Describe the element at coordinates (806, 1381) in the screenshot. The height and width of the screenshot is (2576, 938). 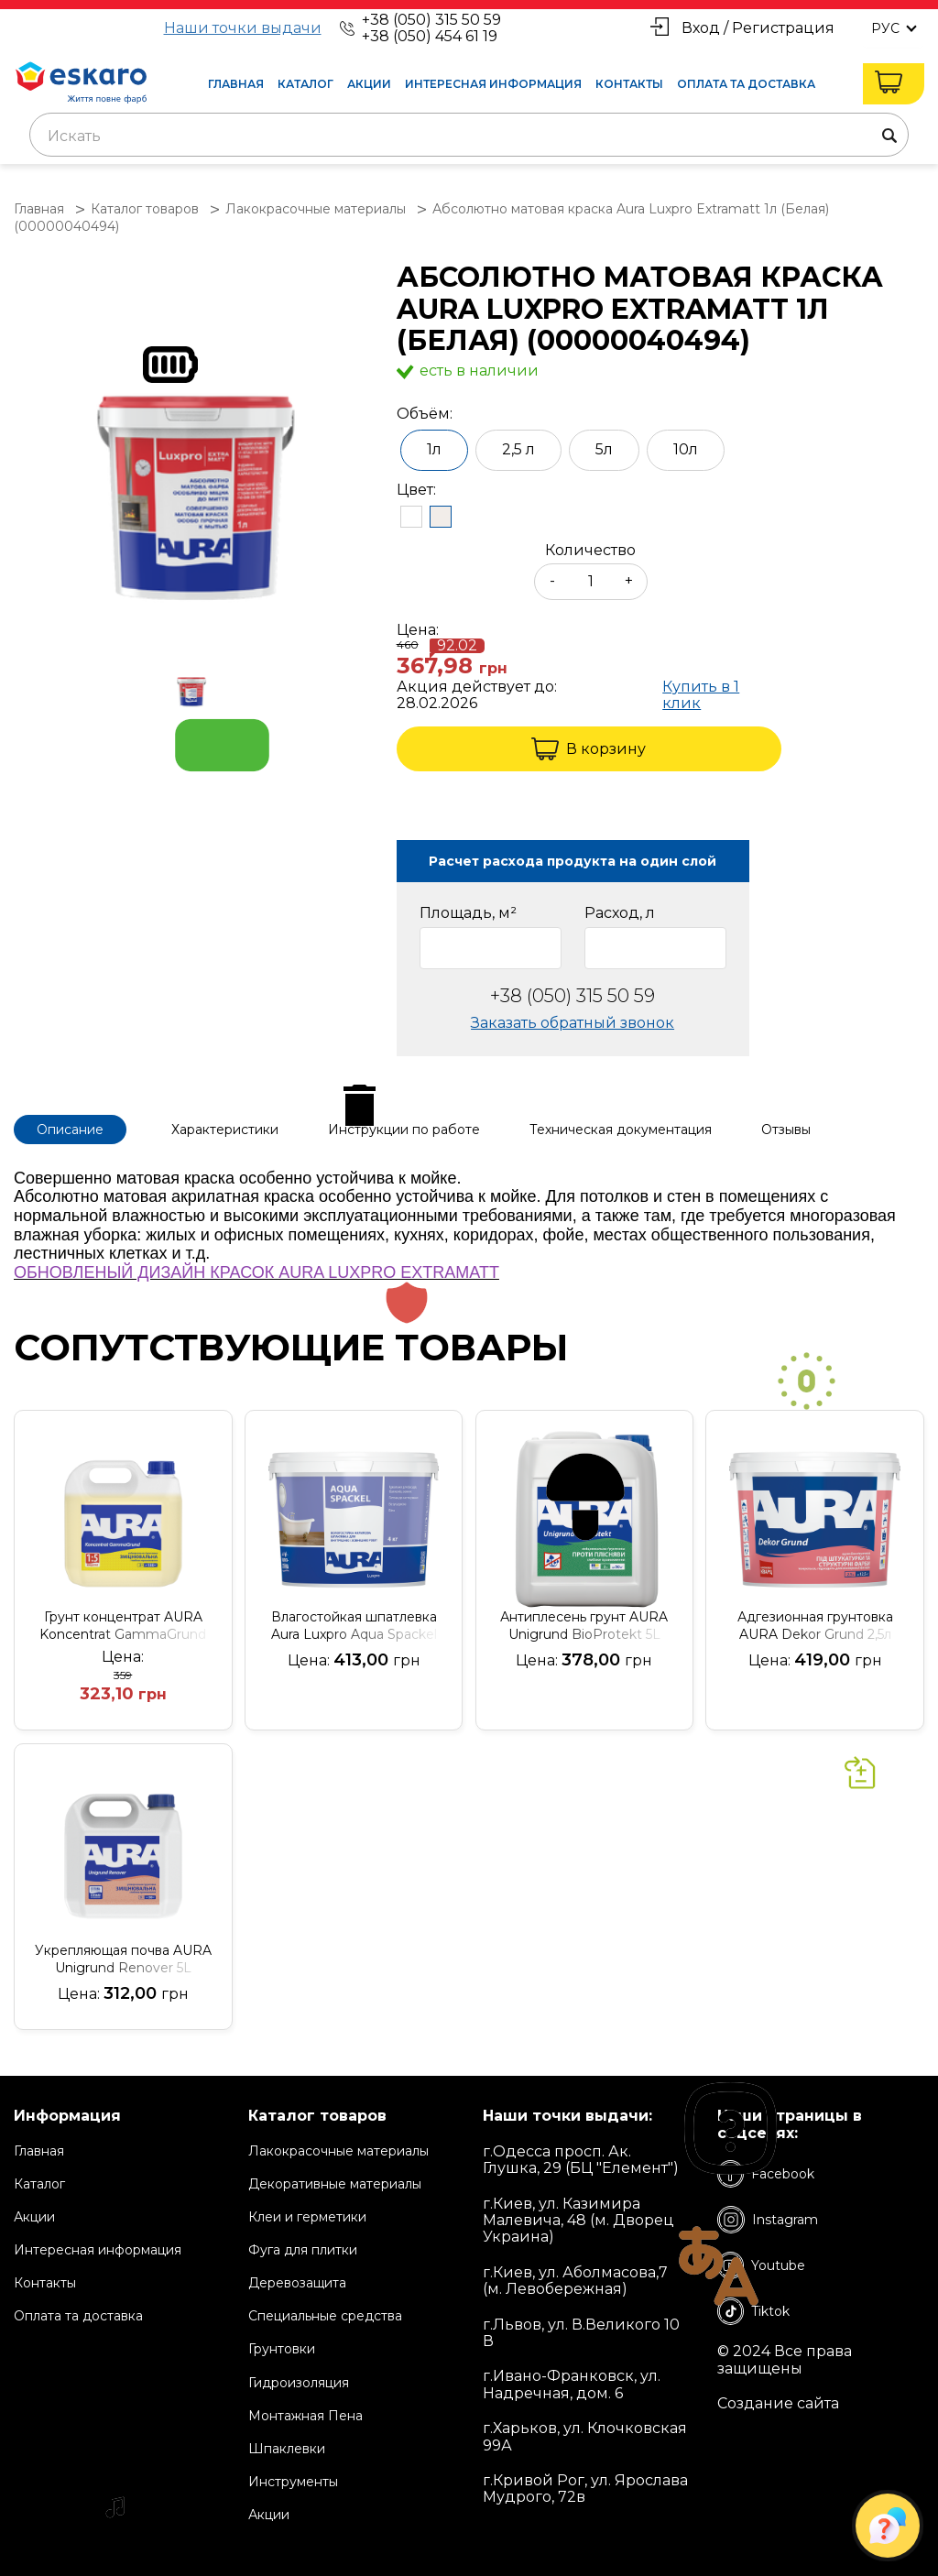
I see `indicates zero time elapsed or no duration` at that location.